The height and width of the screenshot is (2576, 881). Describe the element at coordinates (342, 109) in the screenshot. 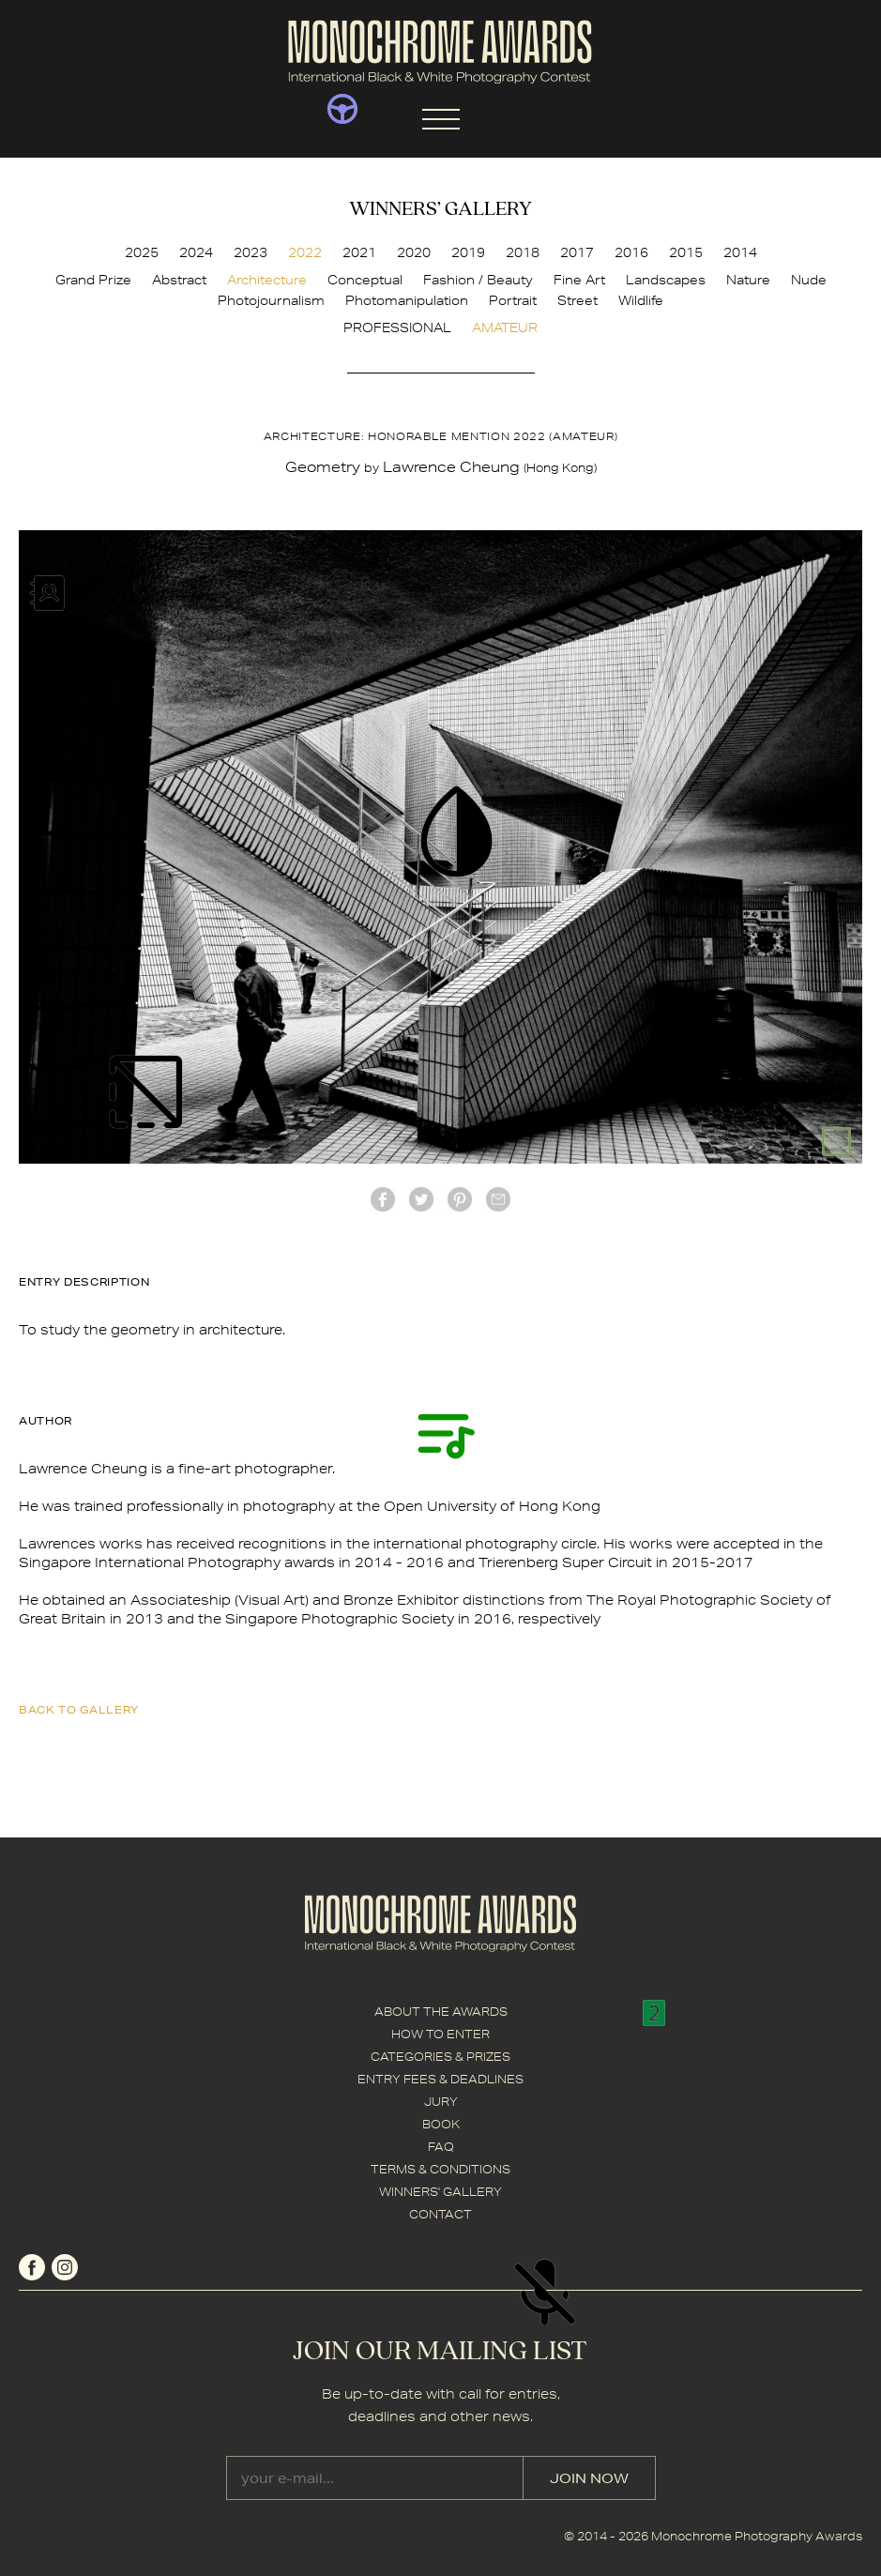

I see `access vehicle or driving controls` at that location.